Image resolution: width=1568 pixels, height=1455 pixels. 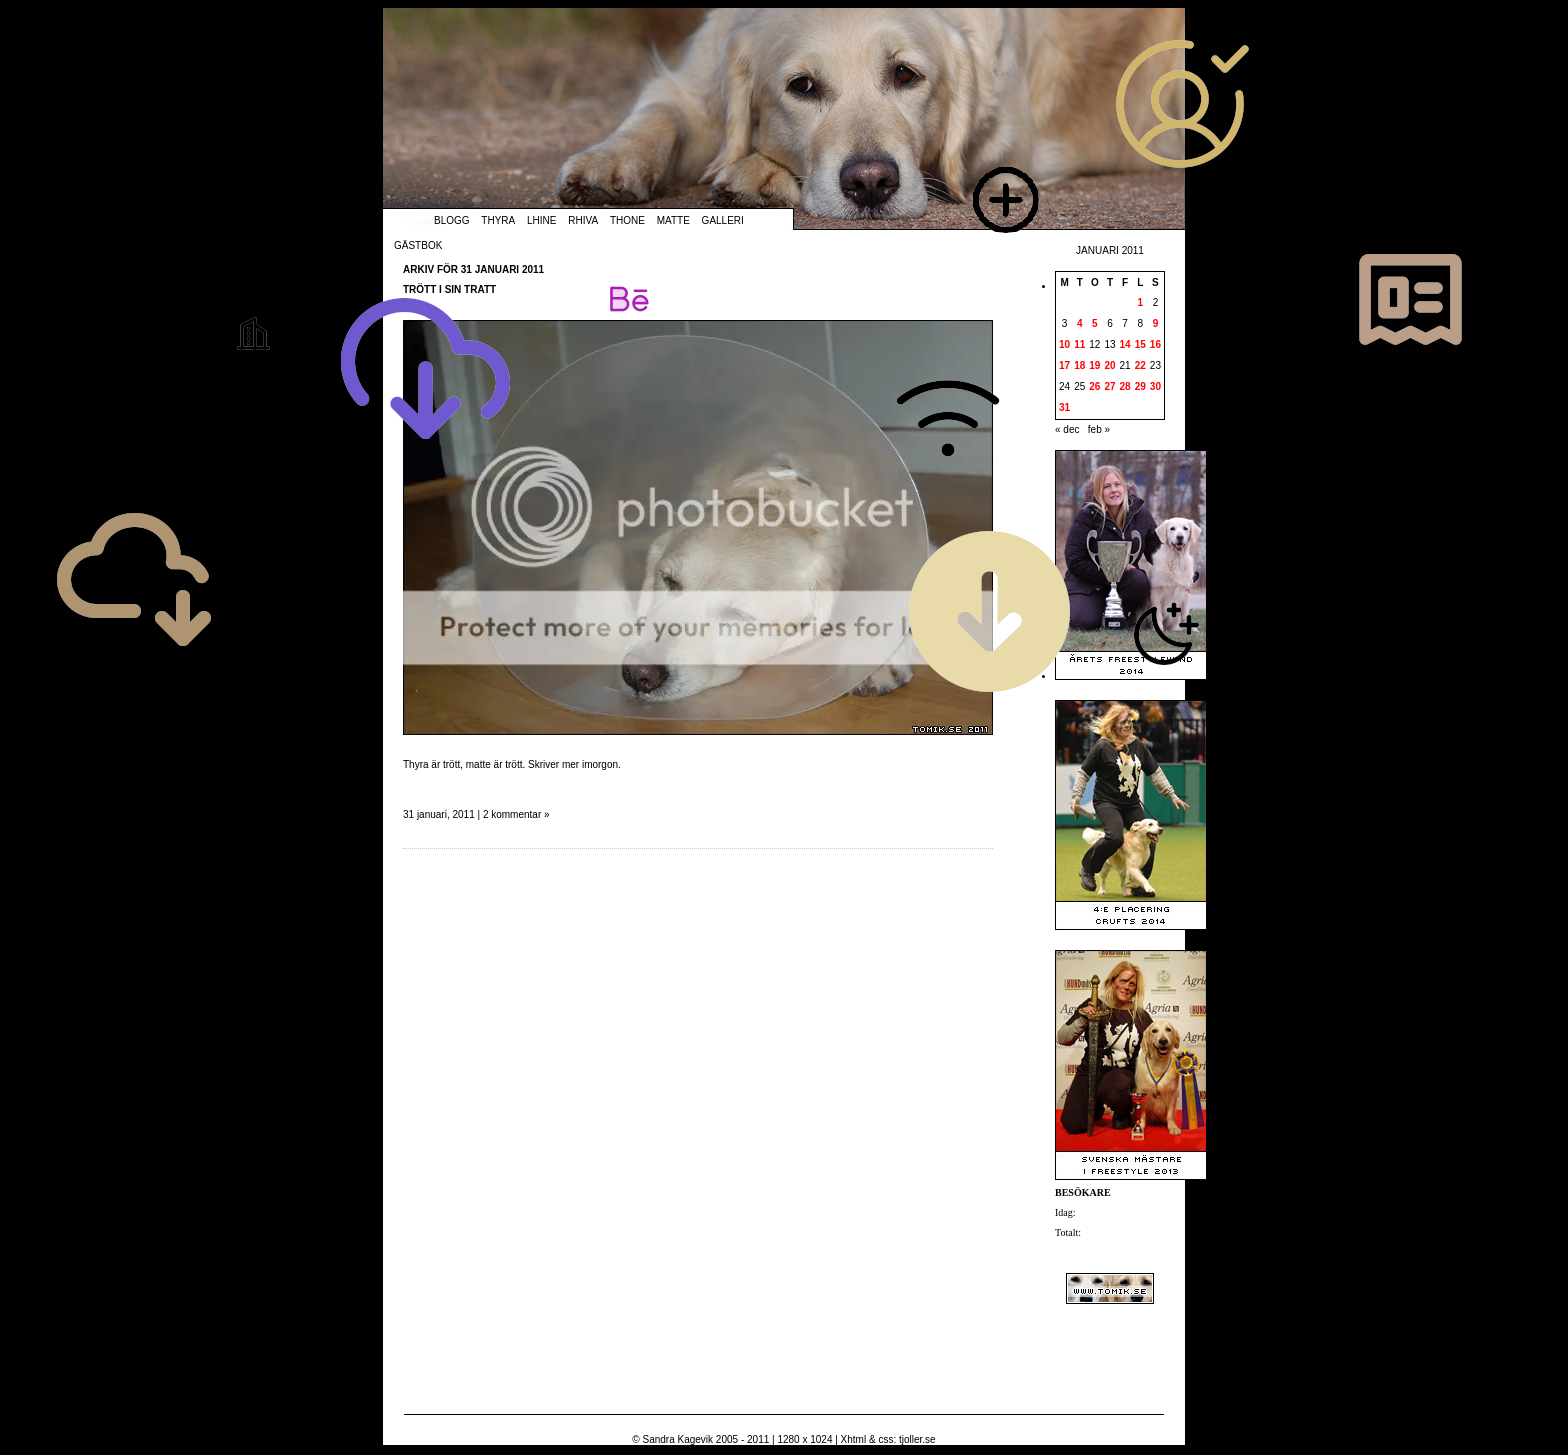 I want to click on download a file or content, so click(x=989, y=611).